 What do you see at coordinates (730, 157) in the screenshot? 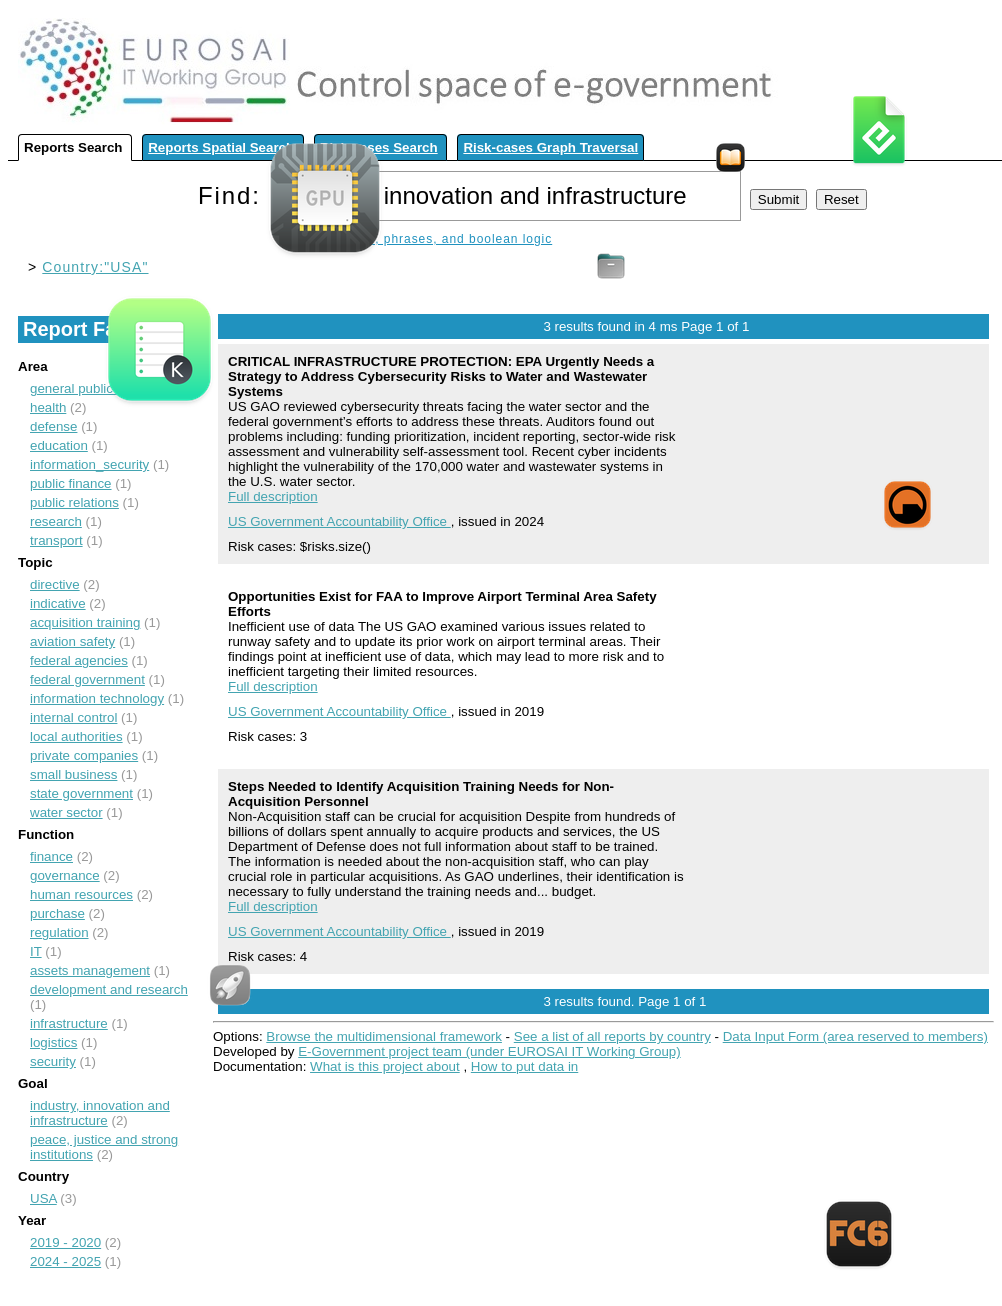
I see `open the Books app` at bounding box center [730, 157].